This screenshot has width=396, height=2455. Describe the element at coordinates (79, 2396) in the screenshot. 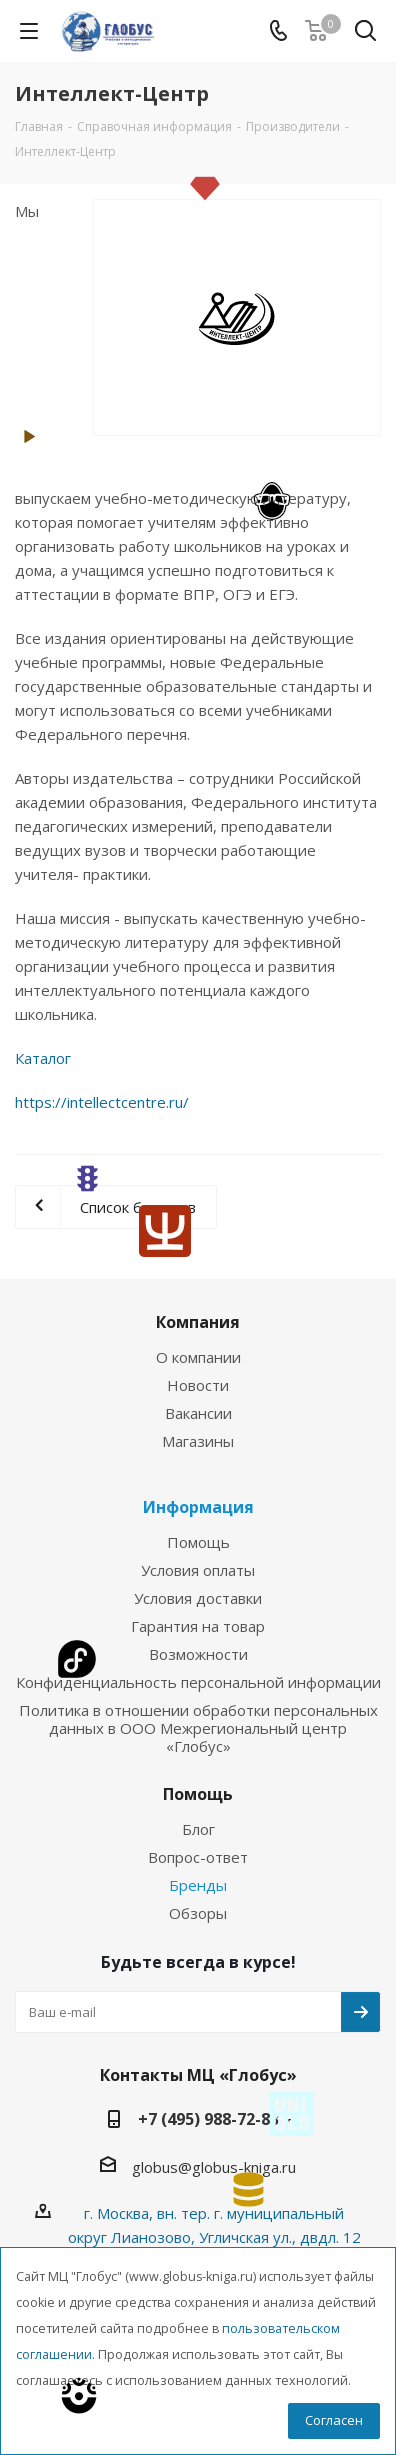

I see `open screenpal screen recording app` at that location.